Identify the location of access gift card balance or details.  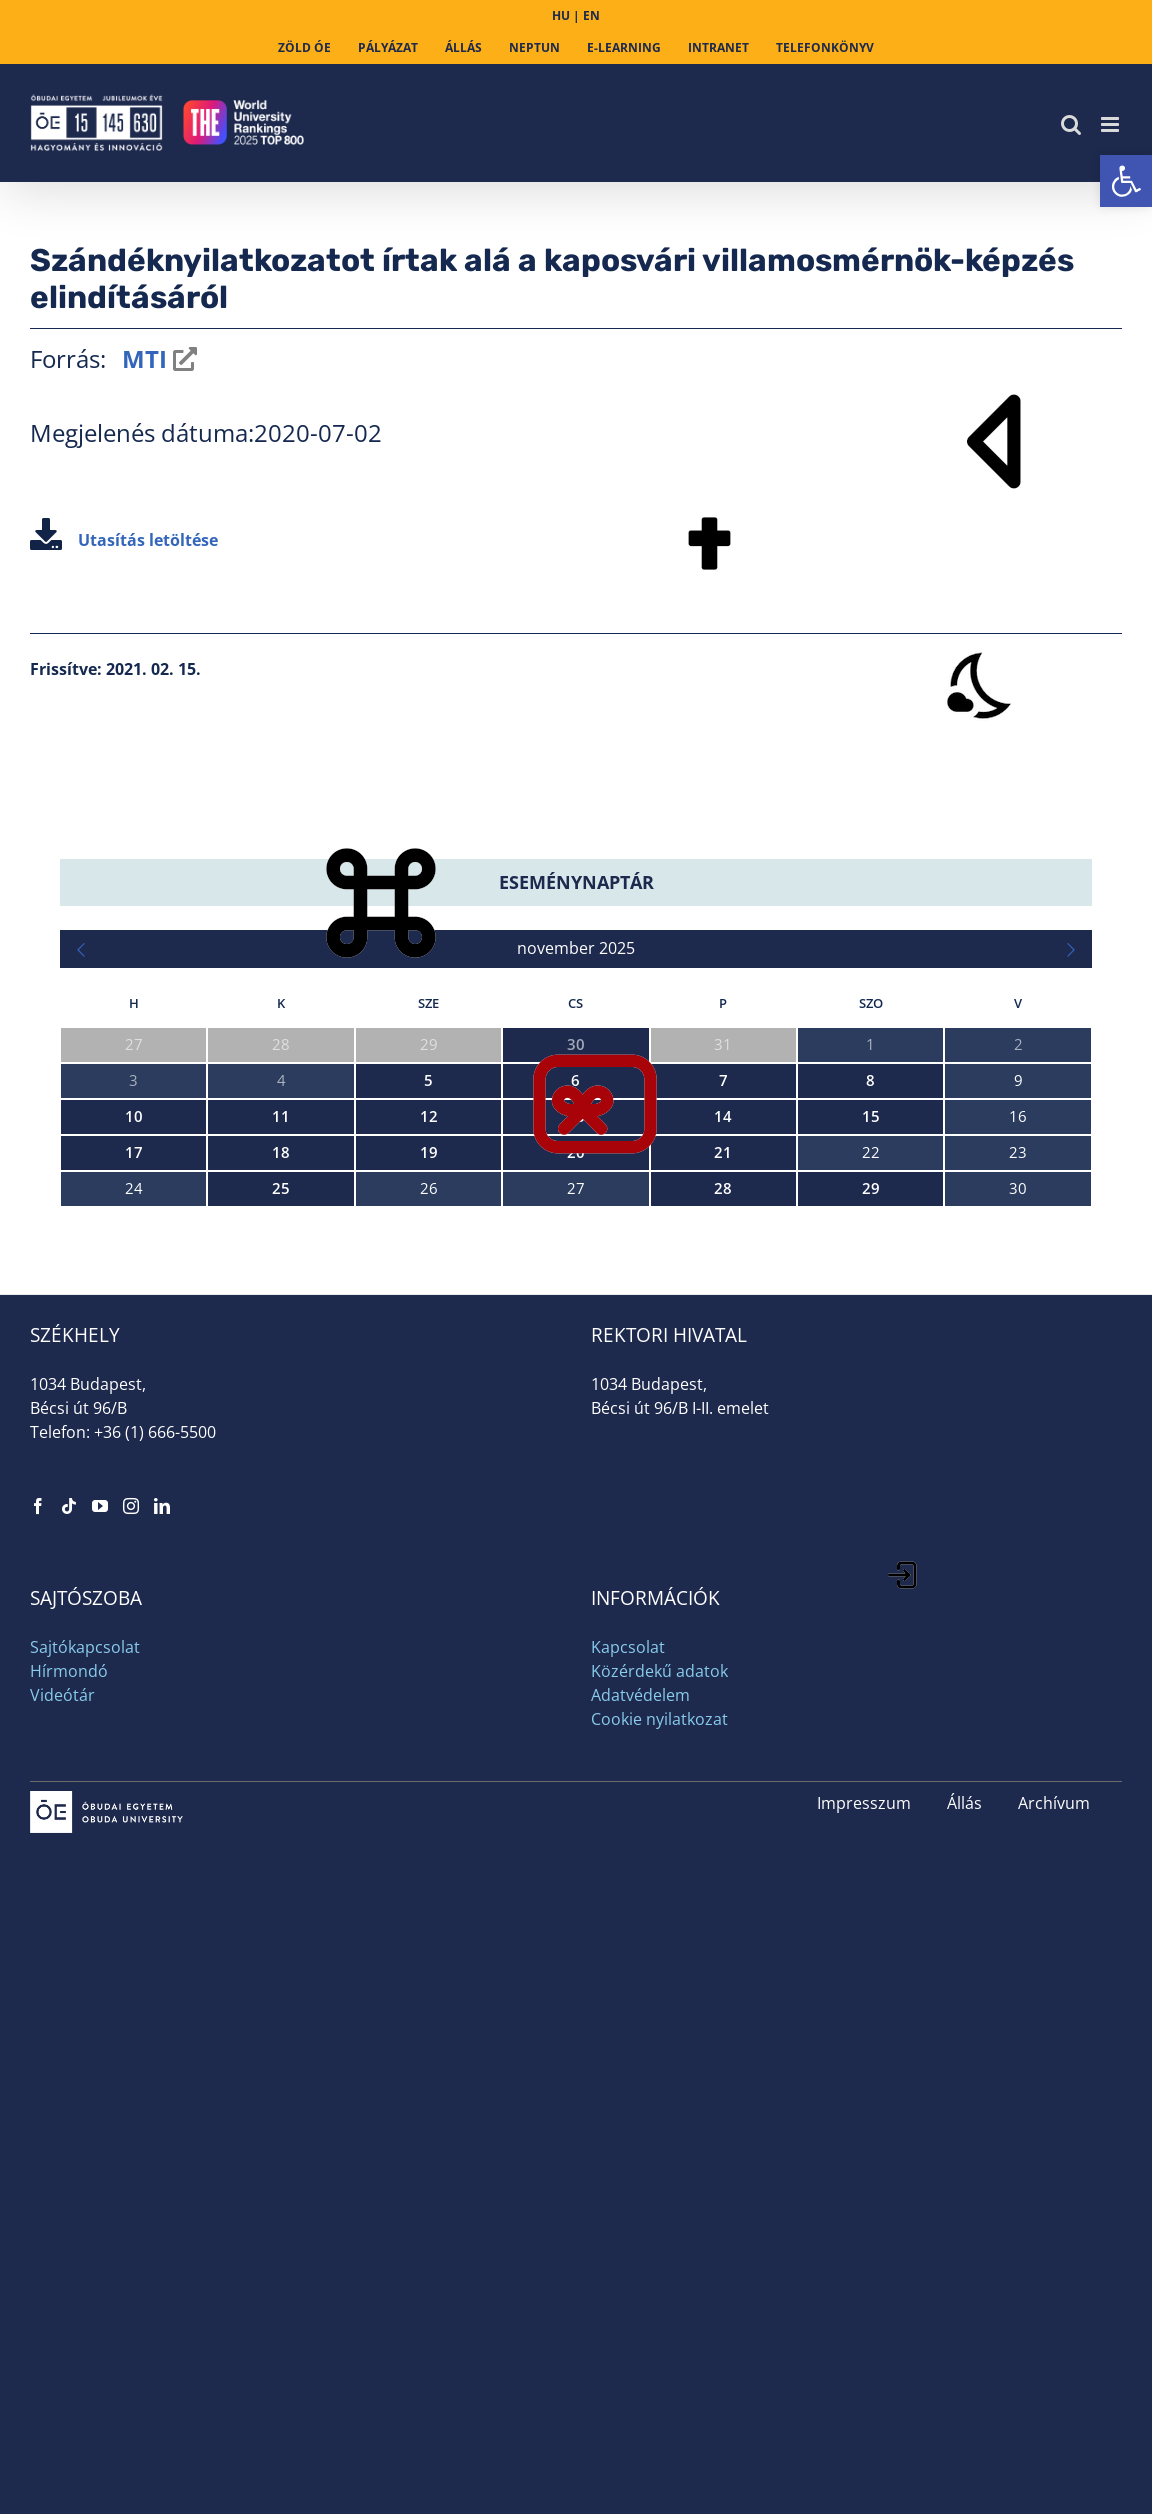
(595, 1104).